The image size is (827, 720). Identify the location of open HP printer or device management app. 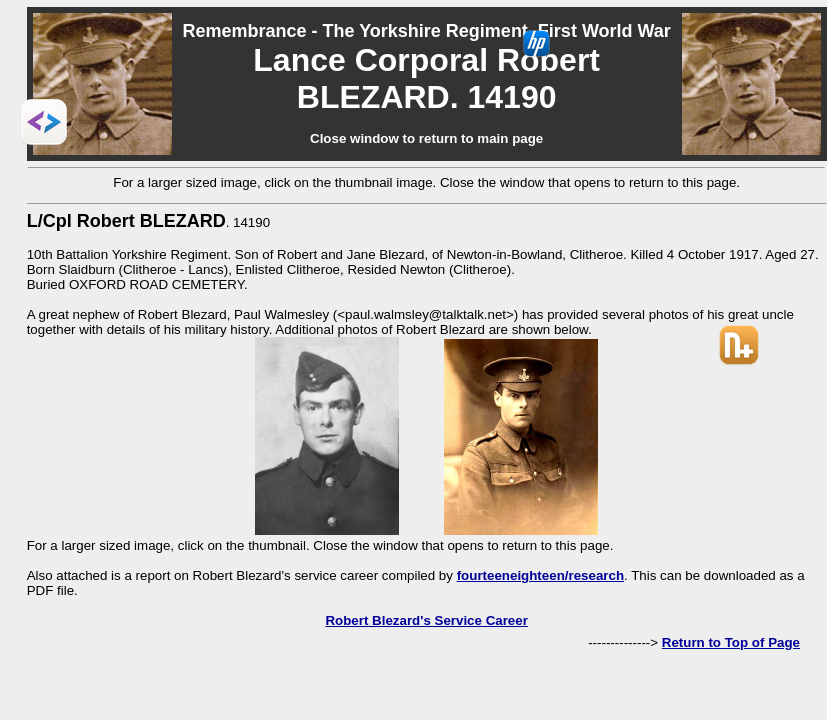
(536, 43).